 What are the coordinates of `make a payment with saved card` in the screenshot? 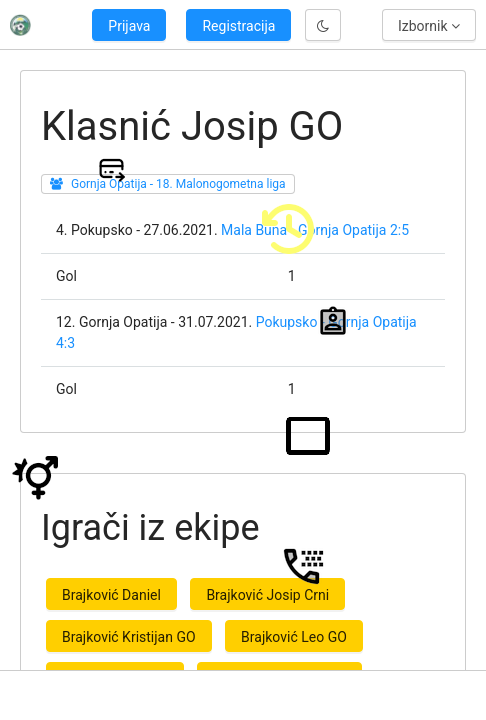 It's located at (111, 168).